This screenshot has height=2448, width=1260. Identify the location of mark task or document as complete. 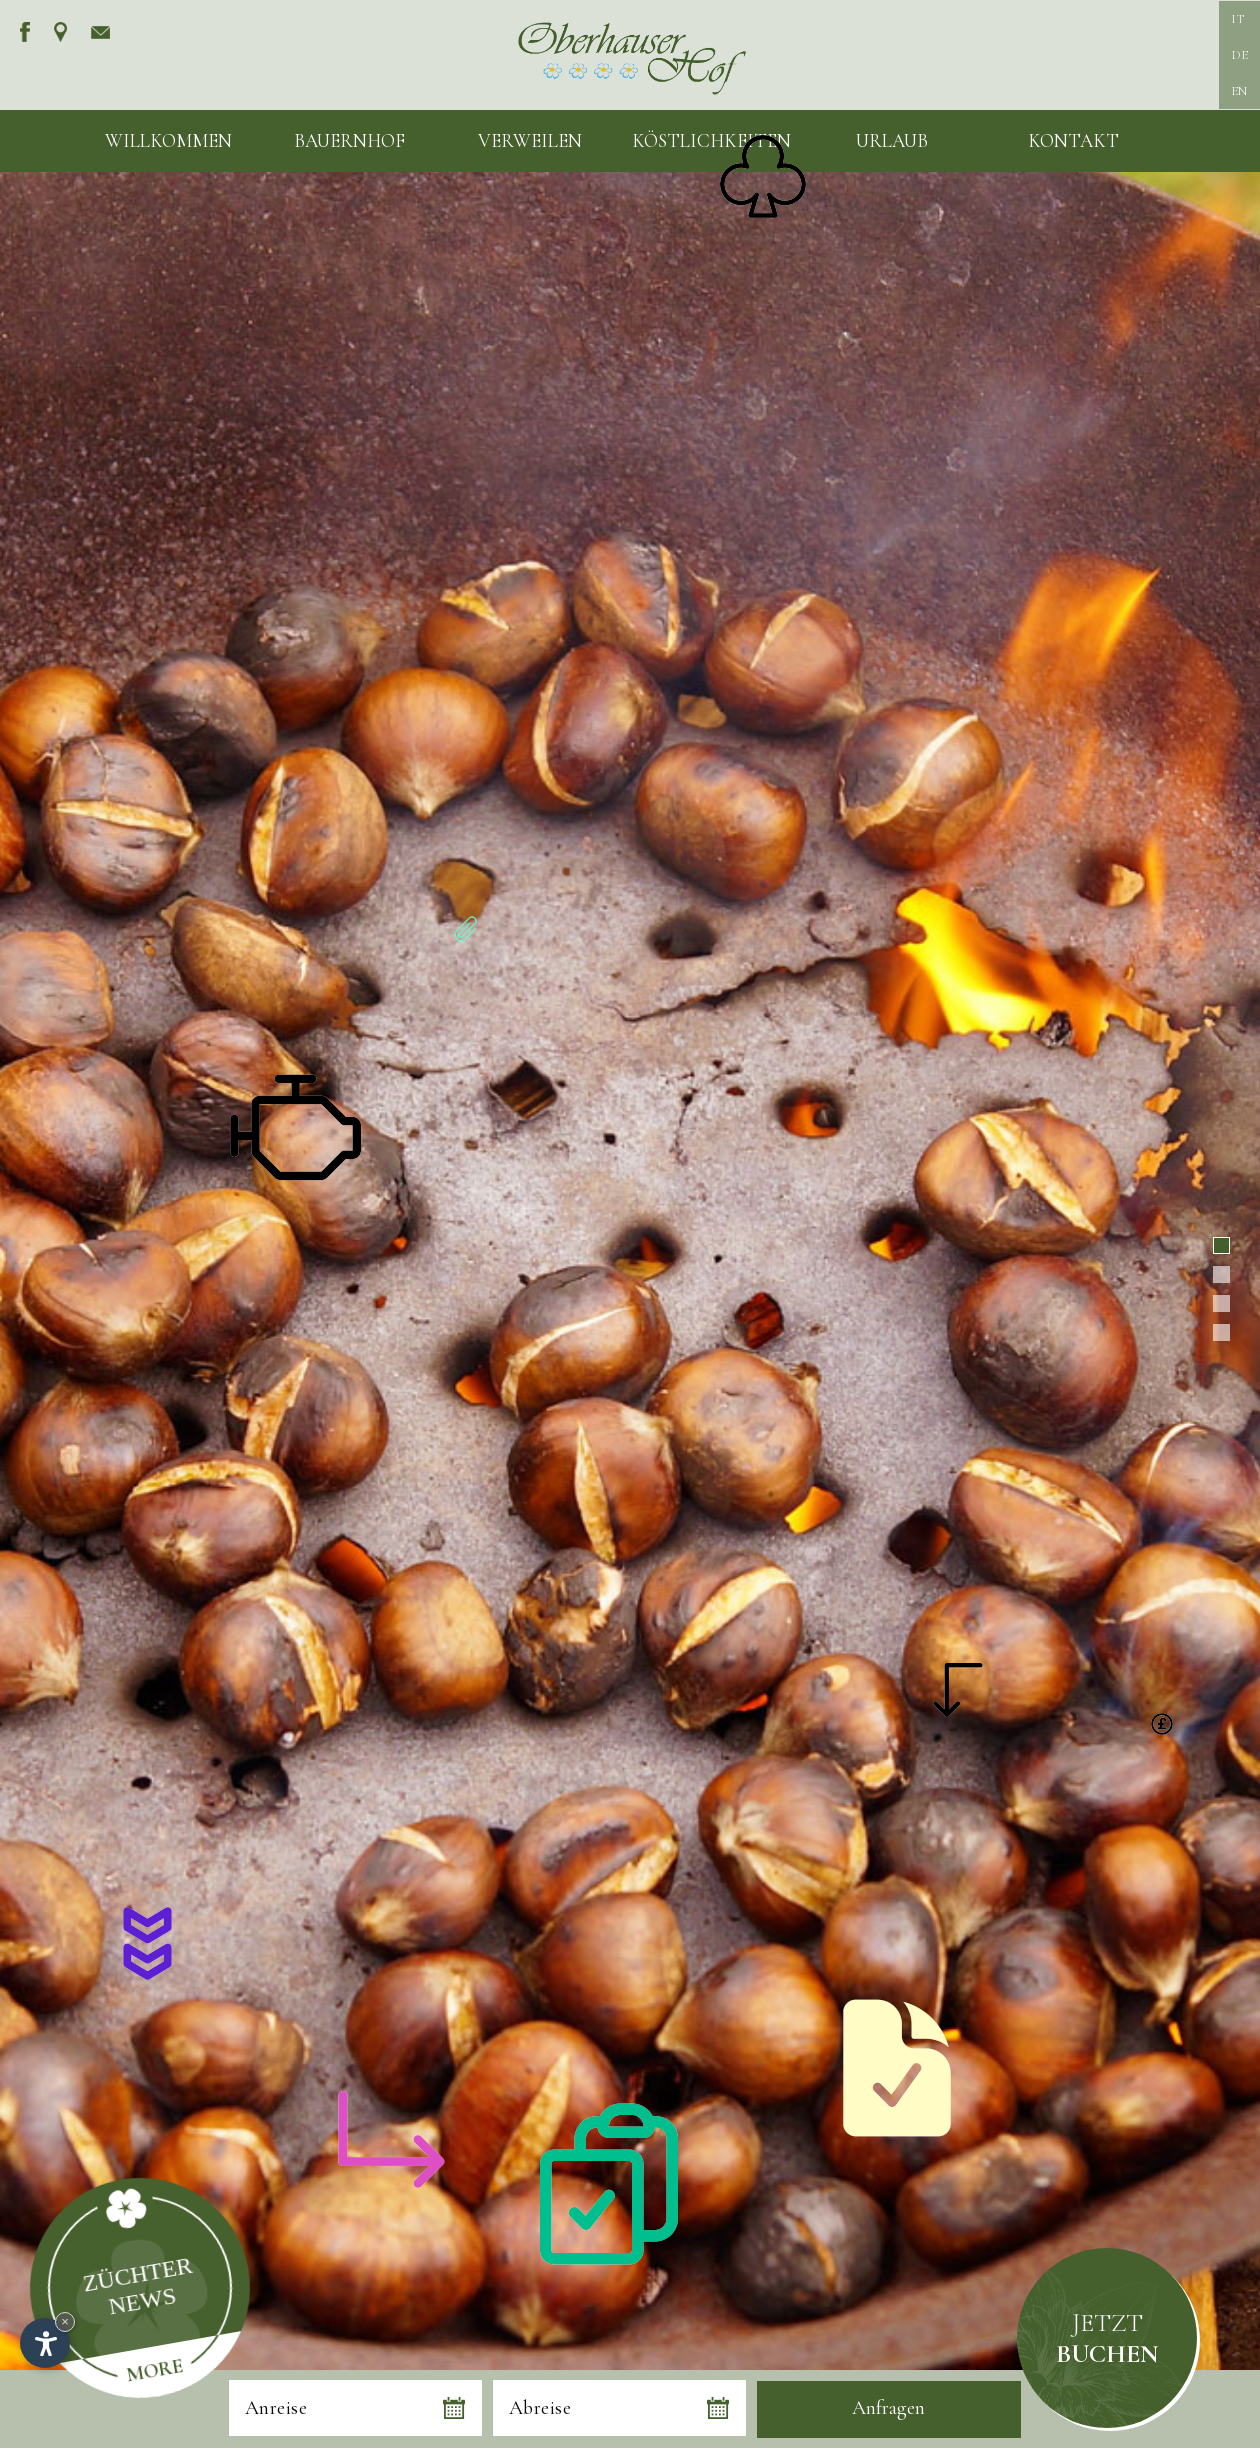
(609, 2184).